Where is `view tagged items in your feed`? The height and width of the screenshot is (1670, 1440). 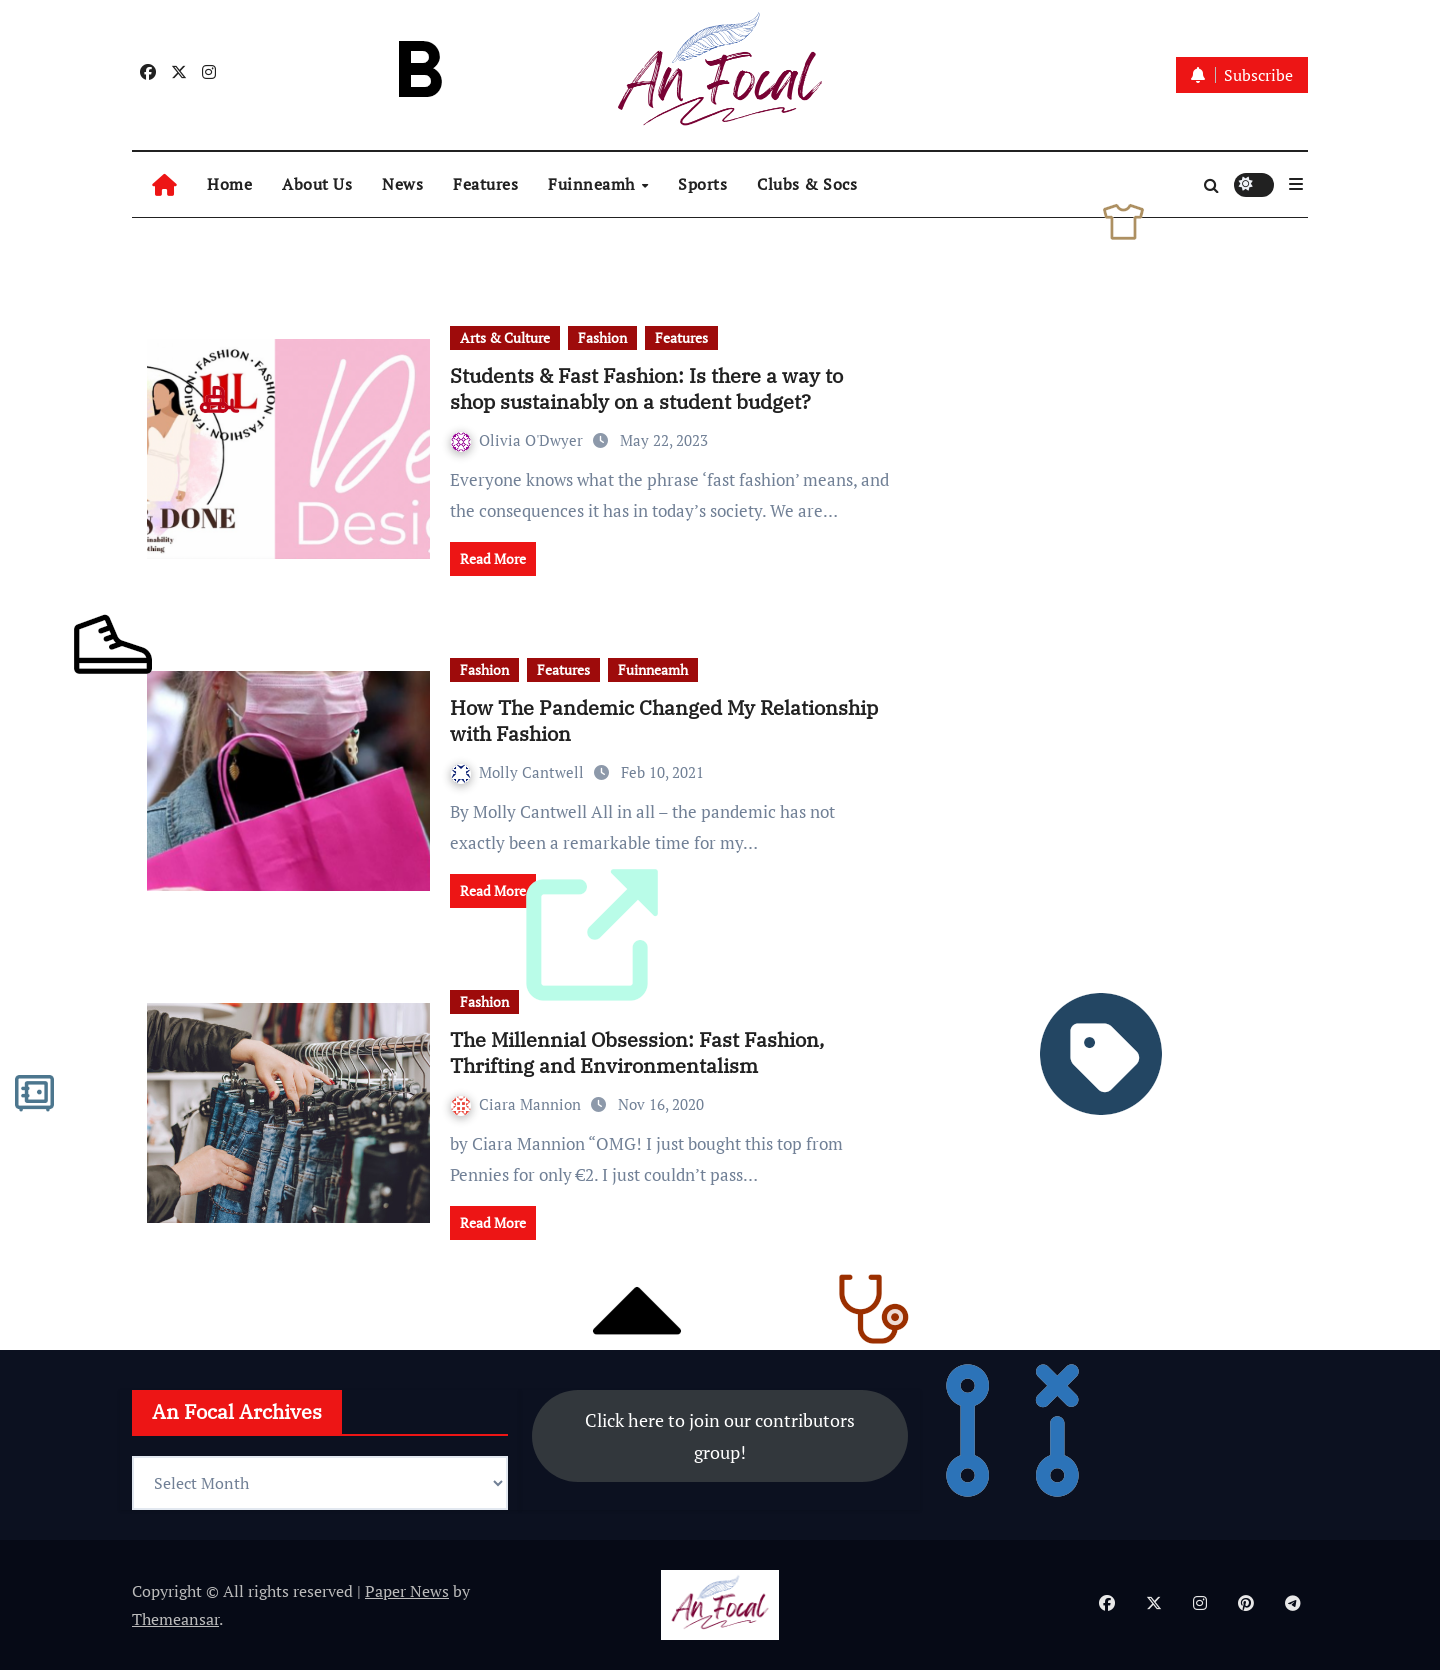
view tagged items in your feed is located at coordinates (1101, 1054).